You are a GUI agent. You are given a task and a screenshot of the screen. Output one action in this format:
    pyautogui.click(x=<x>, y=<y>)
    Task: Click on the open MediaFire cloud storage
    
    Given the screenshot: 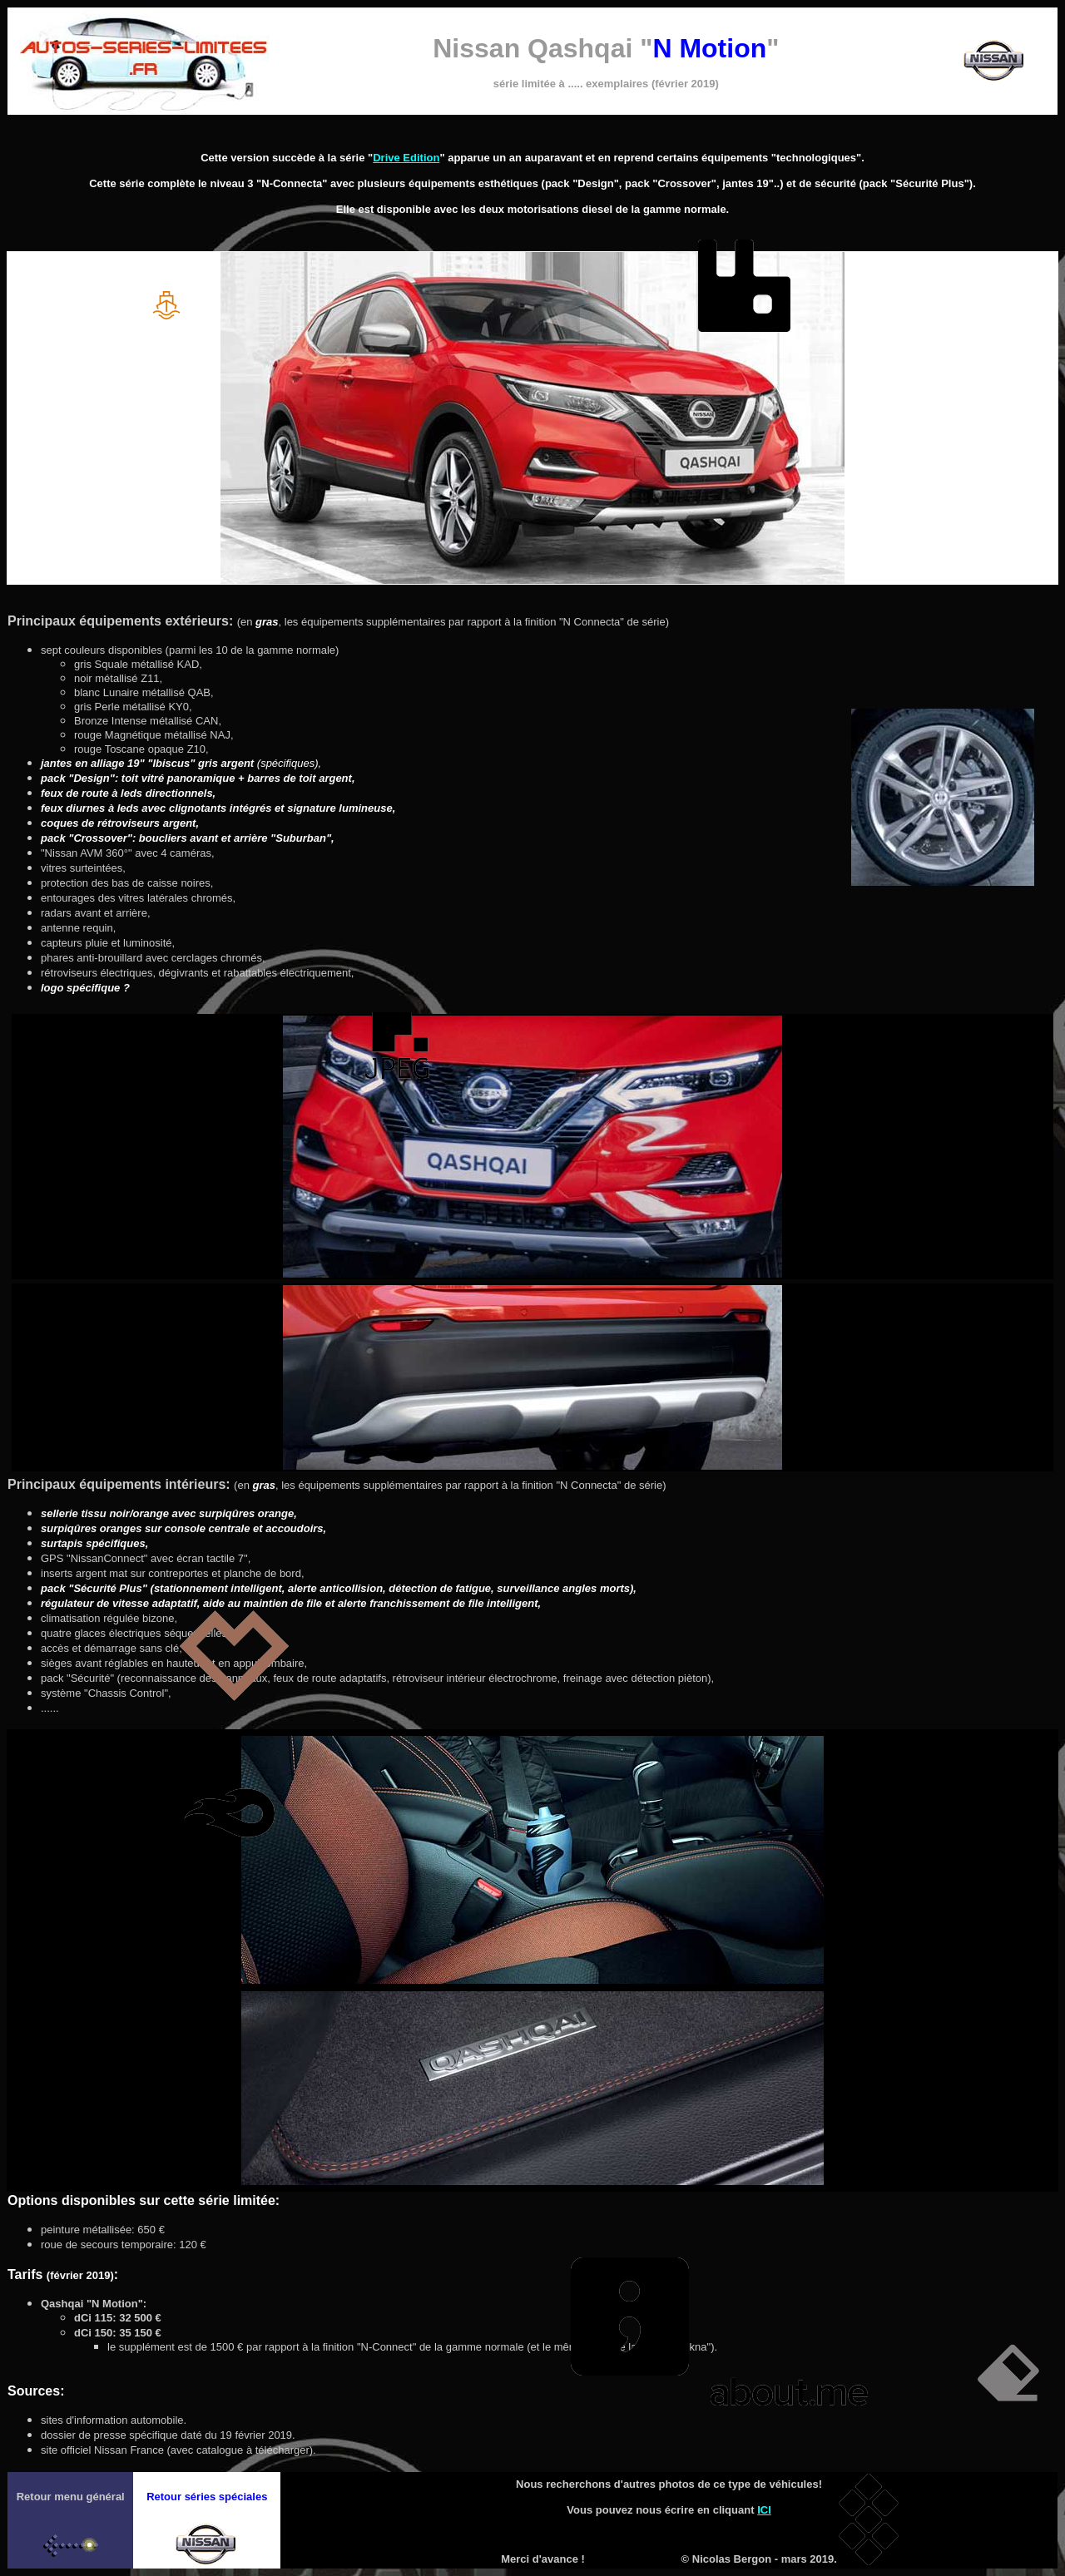 What is the action you would take?
    pyautogui.click(x=229, y=1812)
    